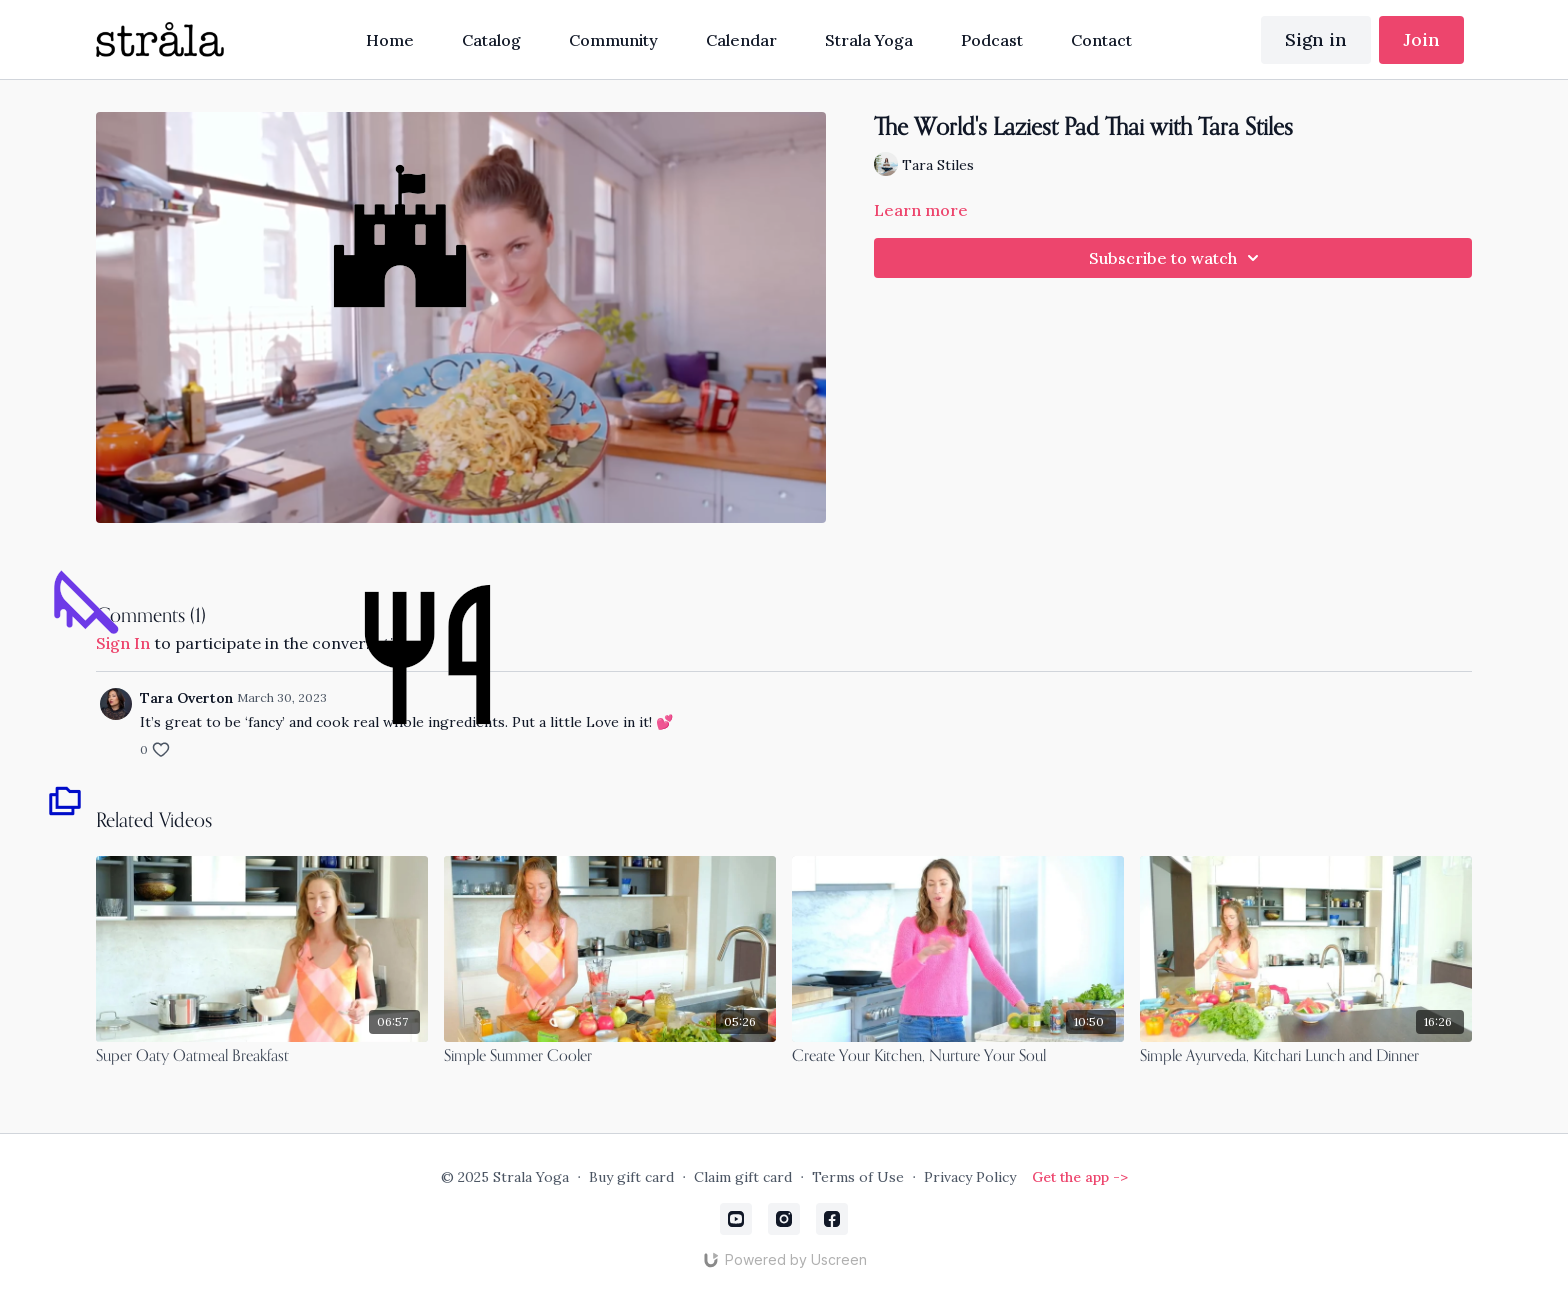 The width and height of the screenshot is (1568, 1293). I want to click on indicates mature or violent content warning, so click(85, 603).